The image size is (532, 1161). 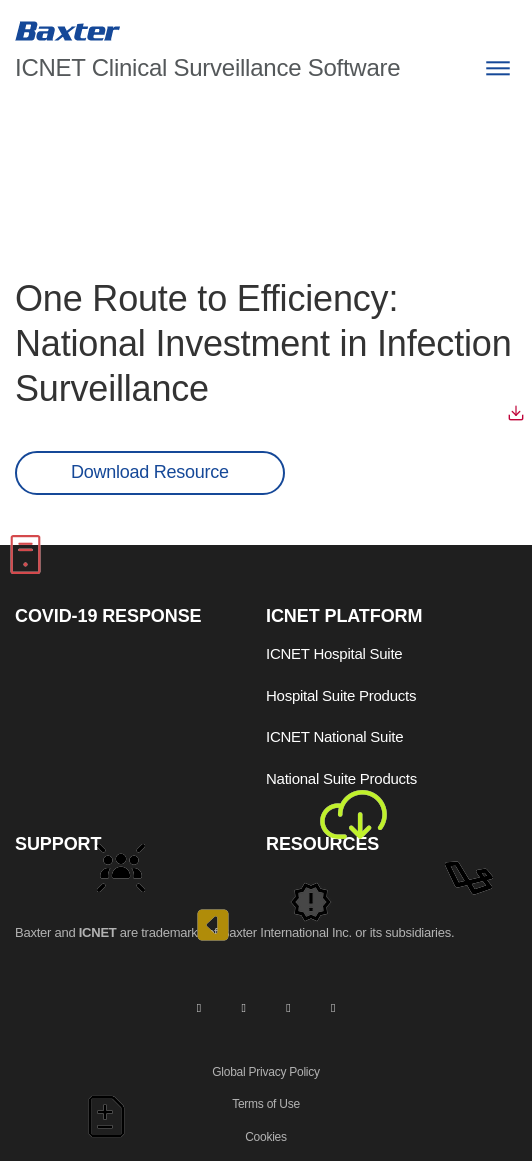 What do you see at coordinates (106, 1116) in the screenshot?
I see `view file differences or changes` at bounding box center [106, 1116].